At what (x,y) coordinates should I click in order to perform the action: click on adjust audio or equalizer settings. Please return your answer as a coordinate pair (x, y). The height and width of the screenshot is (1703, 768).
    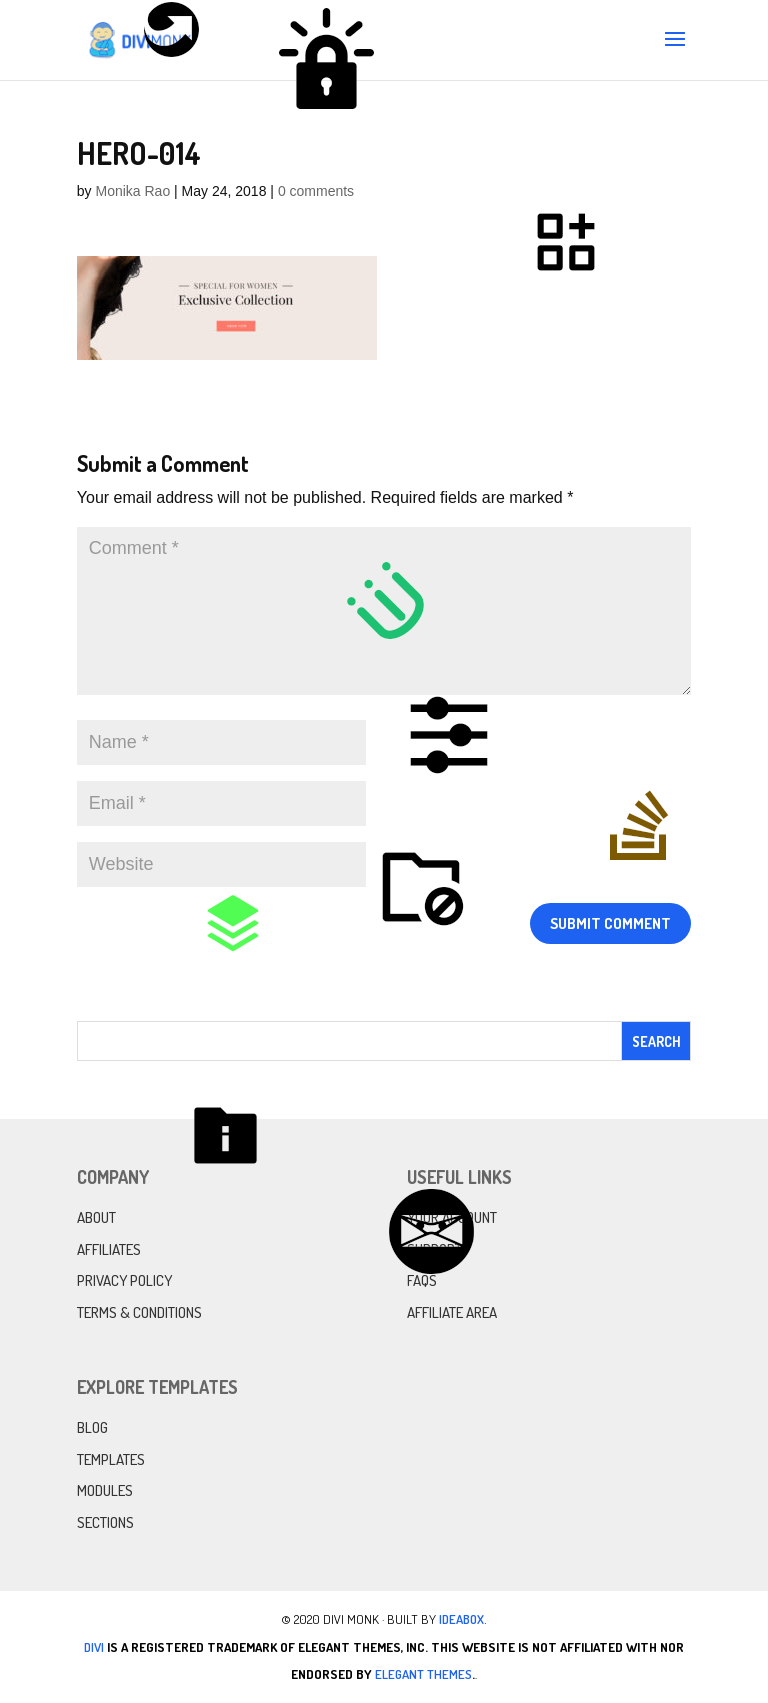
    Looking at the image, I should click on (449, 735).